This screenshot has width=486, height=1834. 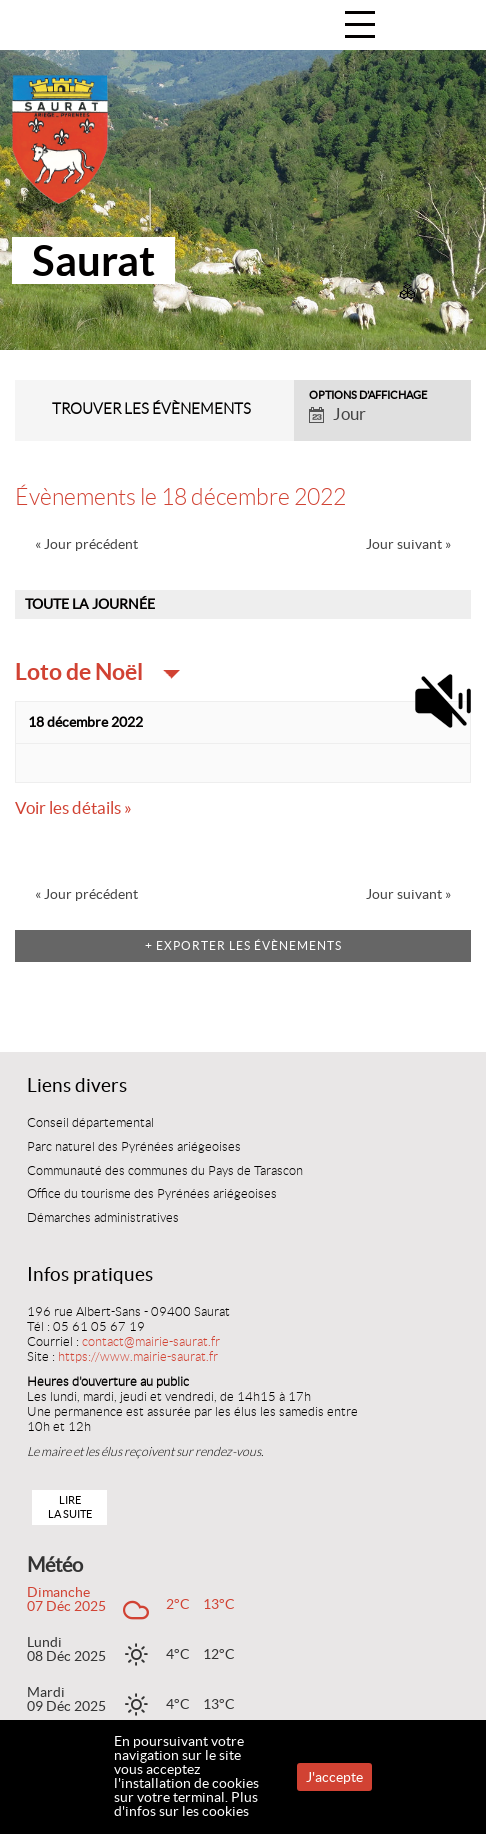 I want to click on view all packages or deliveries, so click(x=407, y=291).